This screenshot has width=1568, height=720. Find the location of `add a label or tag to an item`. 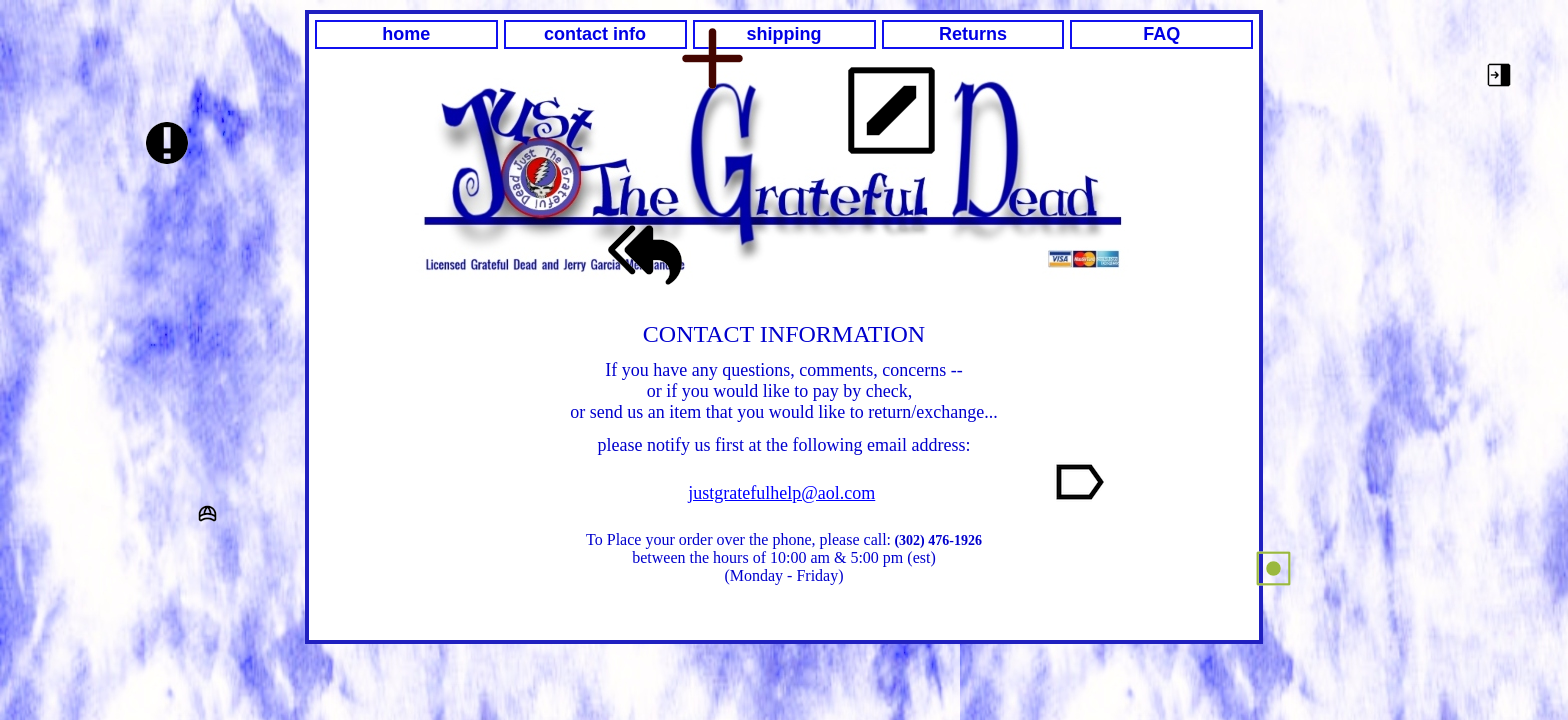

add a label or tag to an item is located at coordinates (1079, 482).